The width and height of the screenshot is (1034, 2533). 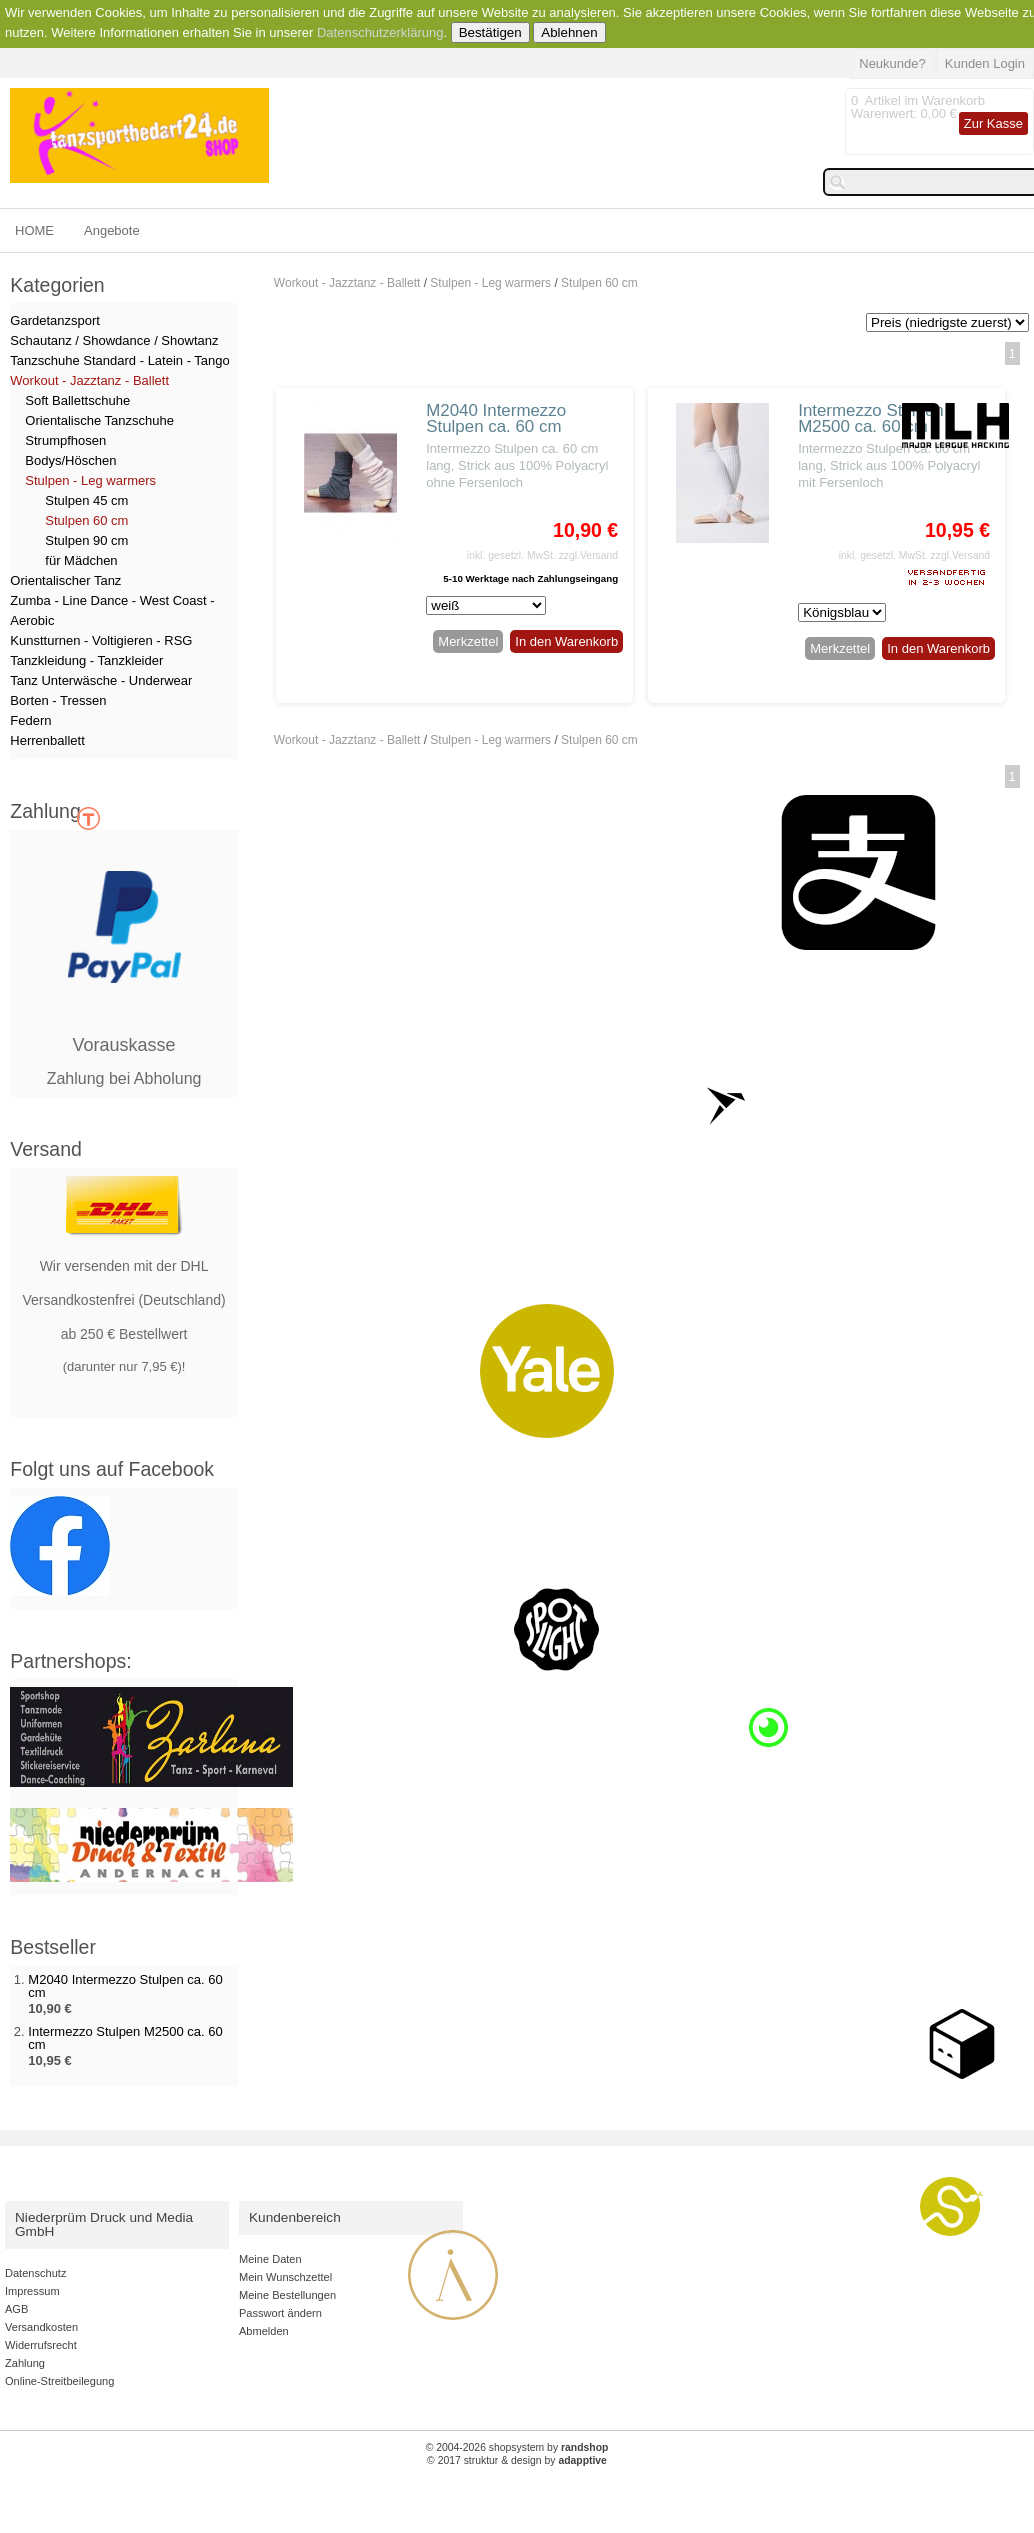 What do you see at coordinates (768, 1727) in the screenshot?
I see `view or preview content` at bounding box center [768, 1727].